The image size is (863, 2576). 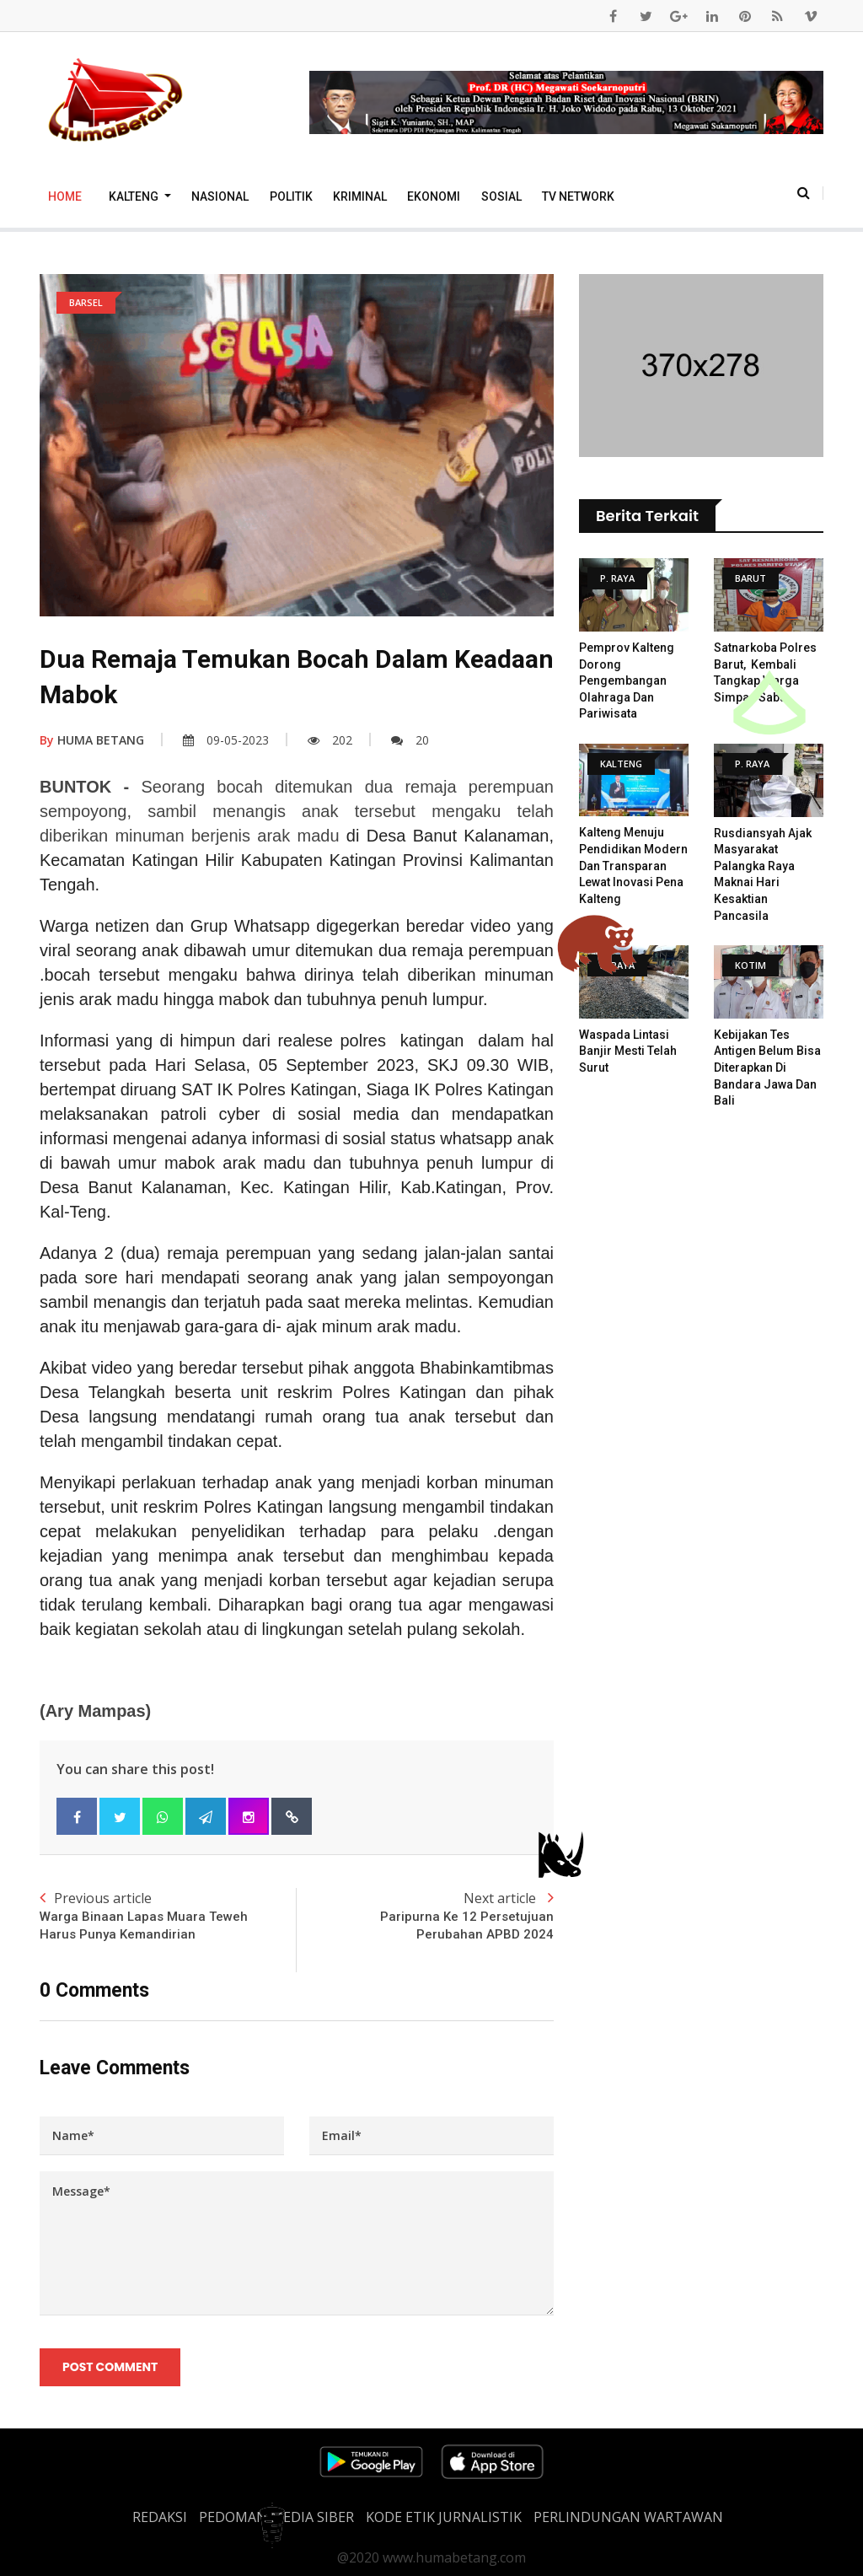 What do you see at coordinates (769, 702) in the screenshot?
I see `indicates private first class military rank` at bounding box center [769, 702].